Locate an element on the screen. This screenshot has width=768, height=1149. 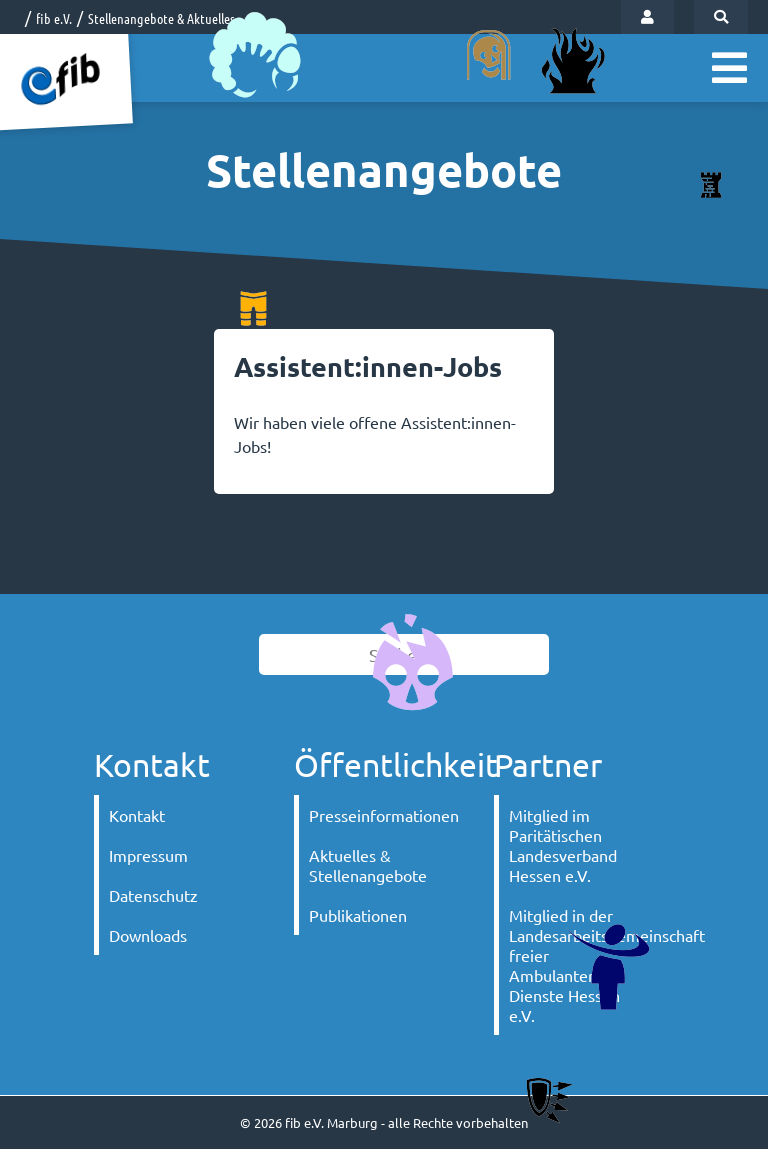
access tower defense or castle-building game mode is located at coordinates (711, 185).